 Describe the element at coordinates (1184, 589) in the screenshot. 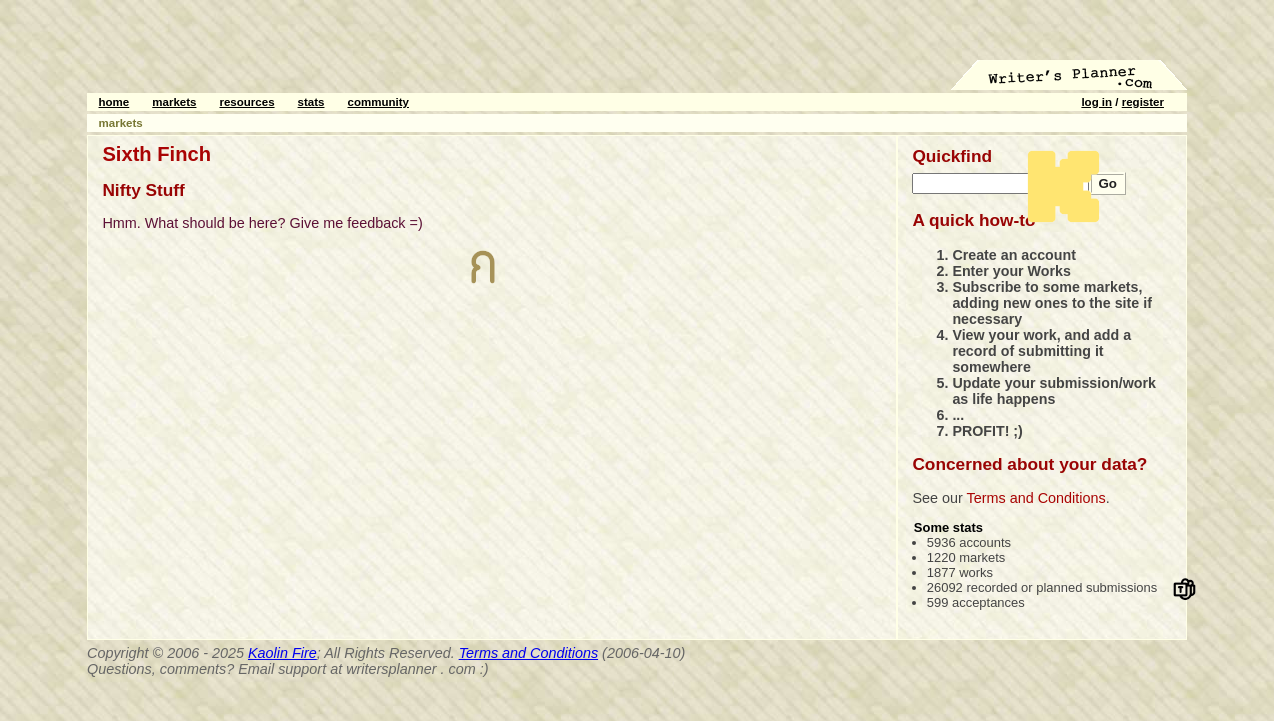

I see `open microsoft teams` at that location.